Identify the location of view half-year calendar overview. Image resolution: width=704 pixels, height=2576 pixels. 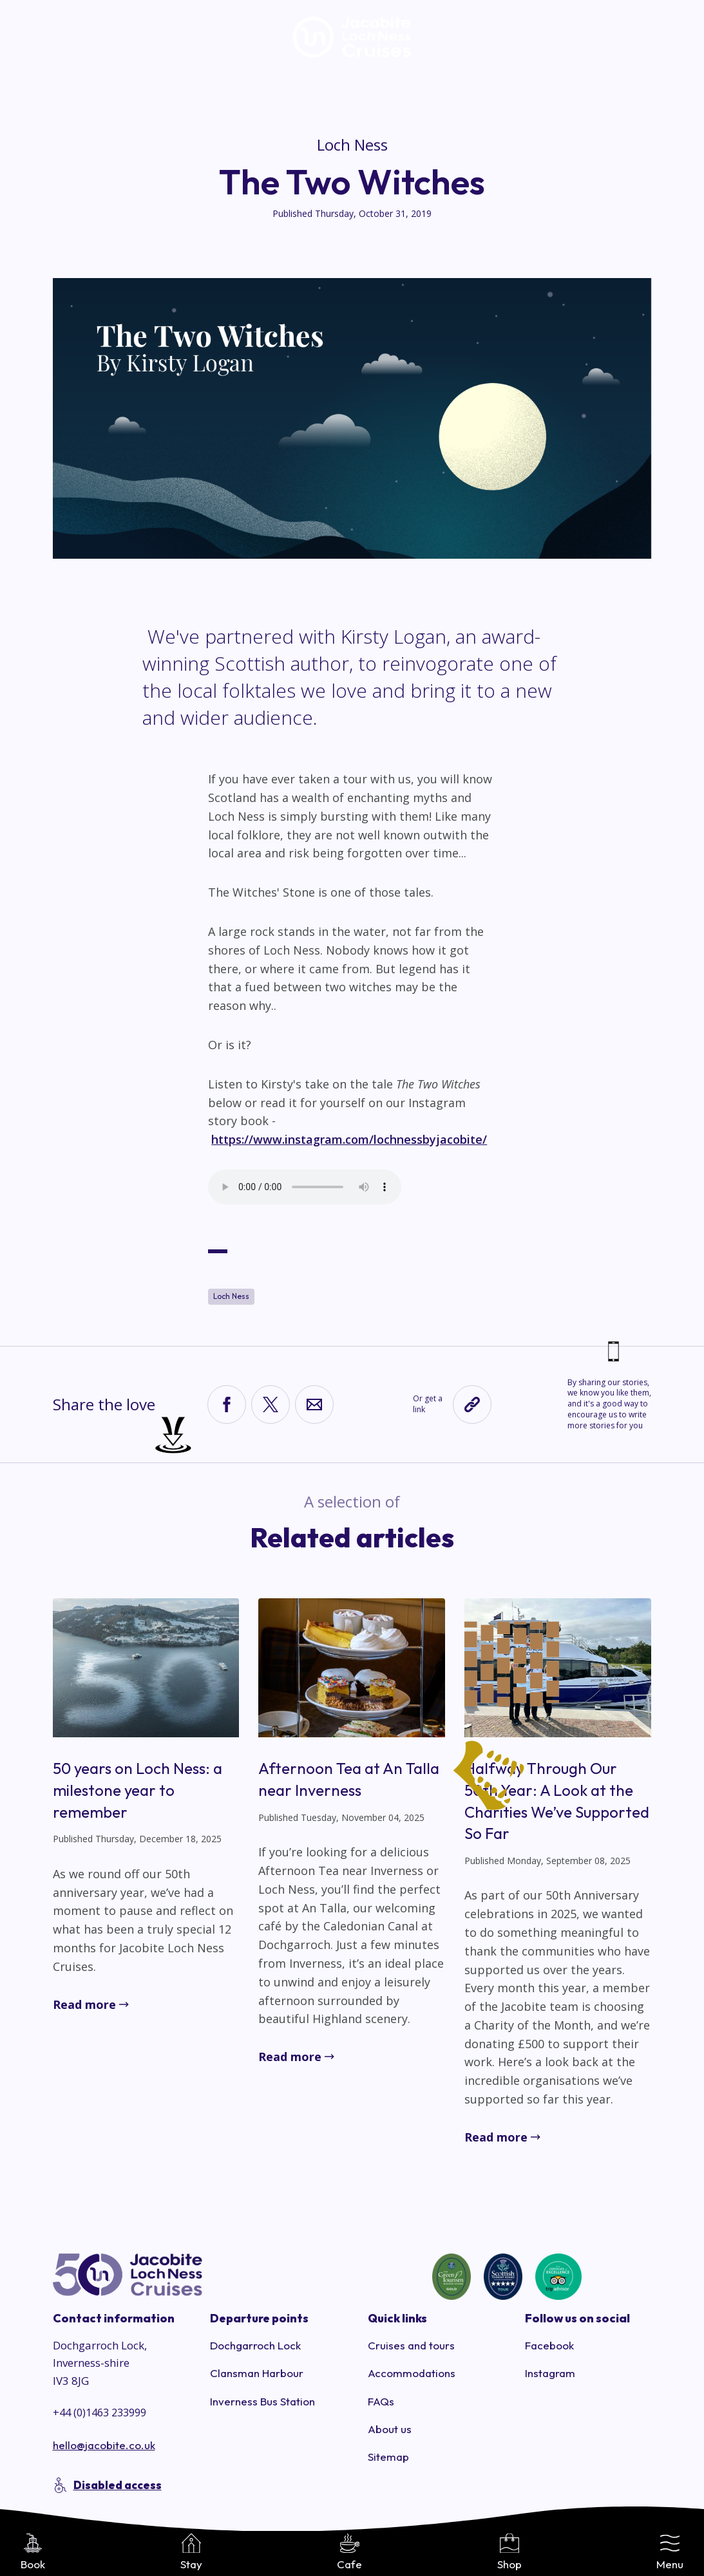
(511, 1662).